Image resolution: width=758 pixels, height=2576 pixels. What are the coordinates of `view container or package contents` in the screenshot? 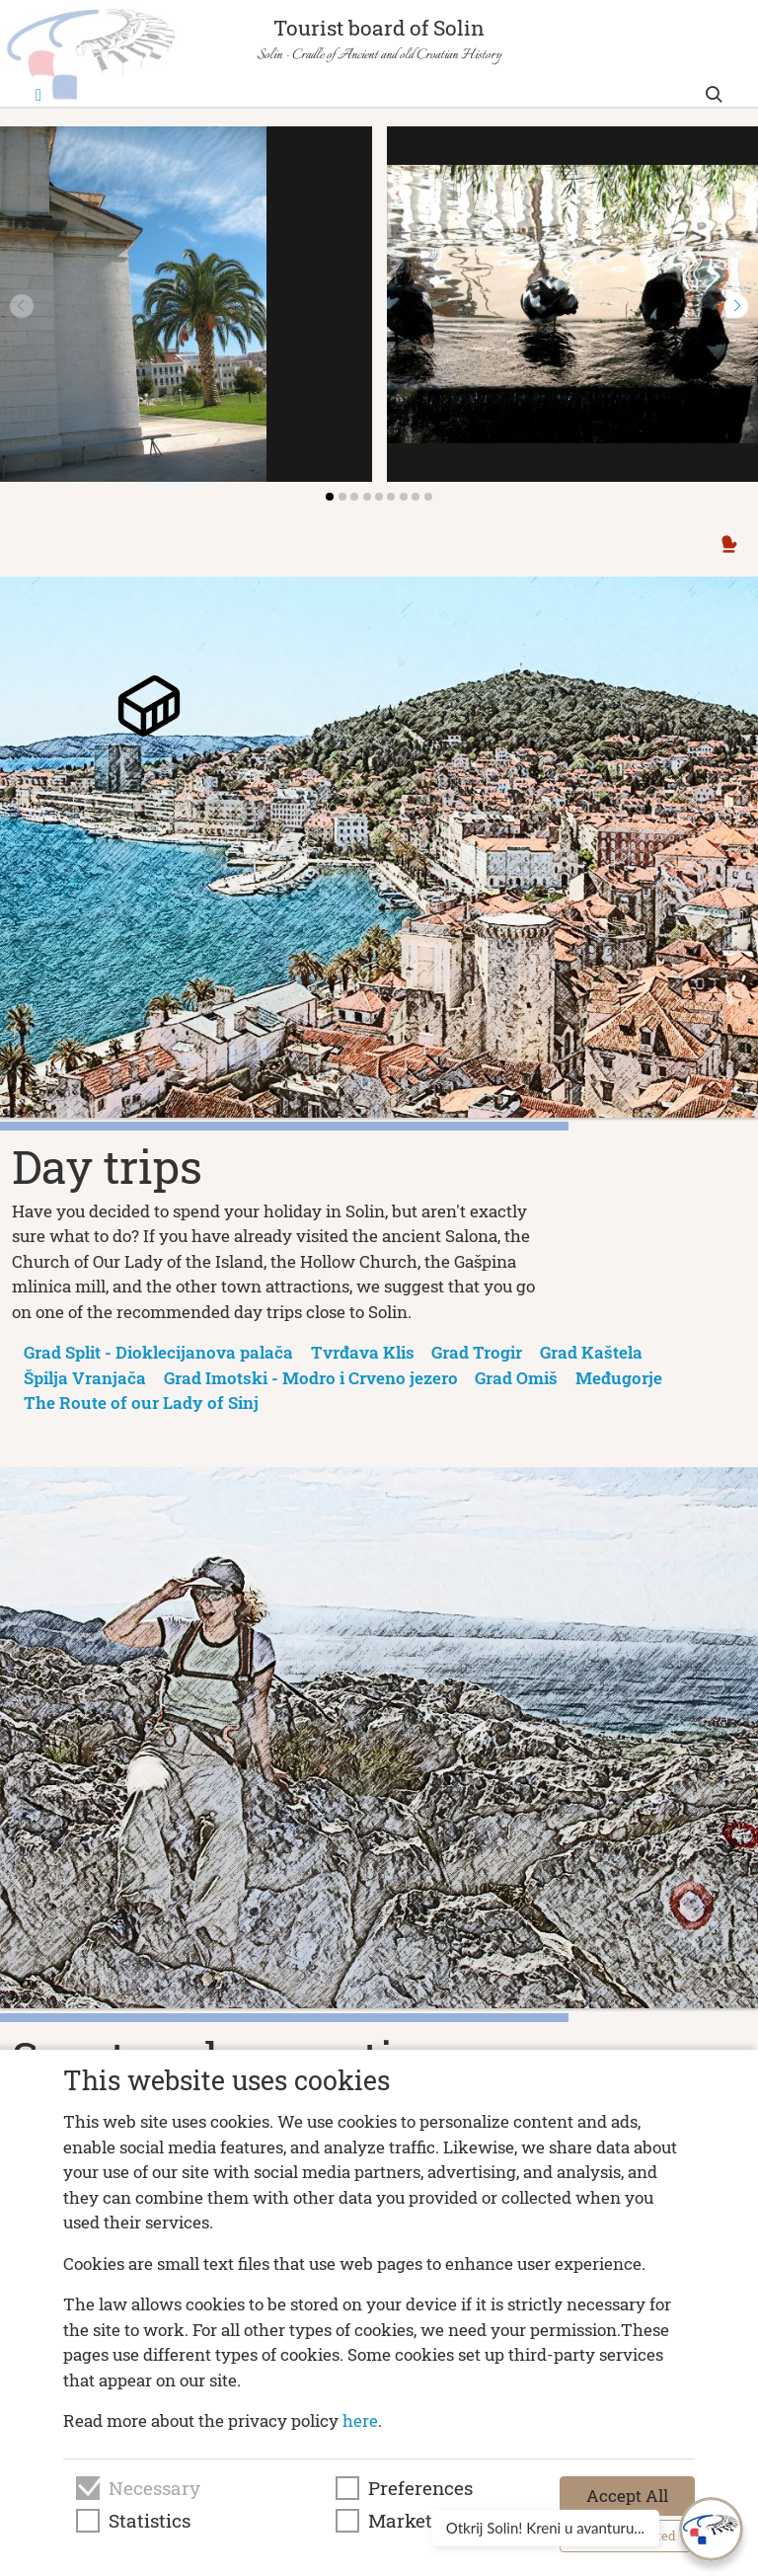 It's located at (149, 706).